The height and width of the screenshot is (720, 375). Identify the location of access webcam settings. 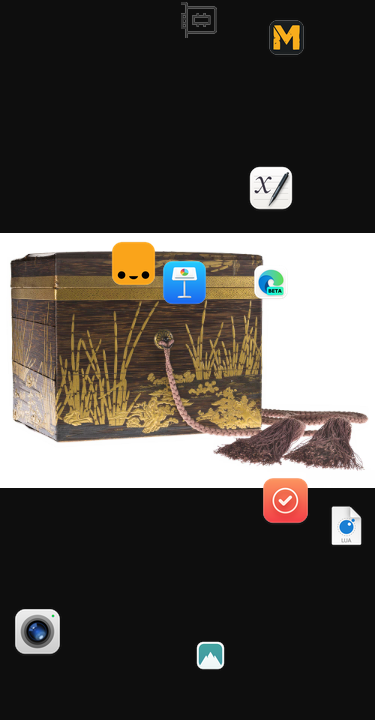
(37, 631).